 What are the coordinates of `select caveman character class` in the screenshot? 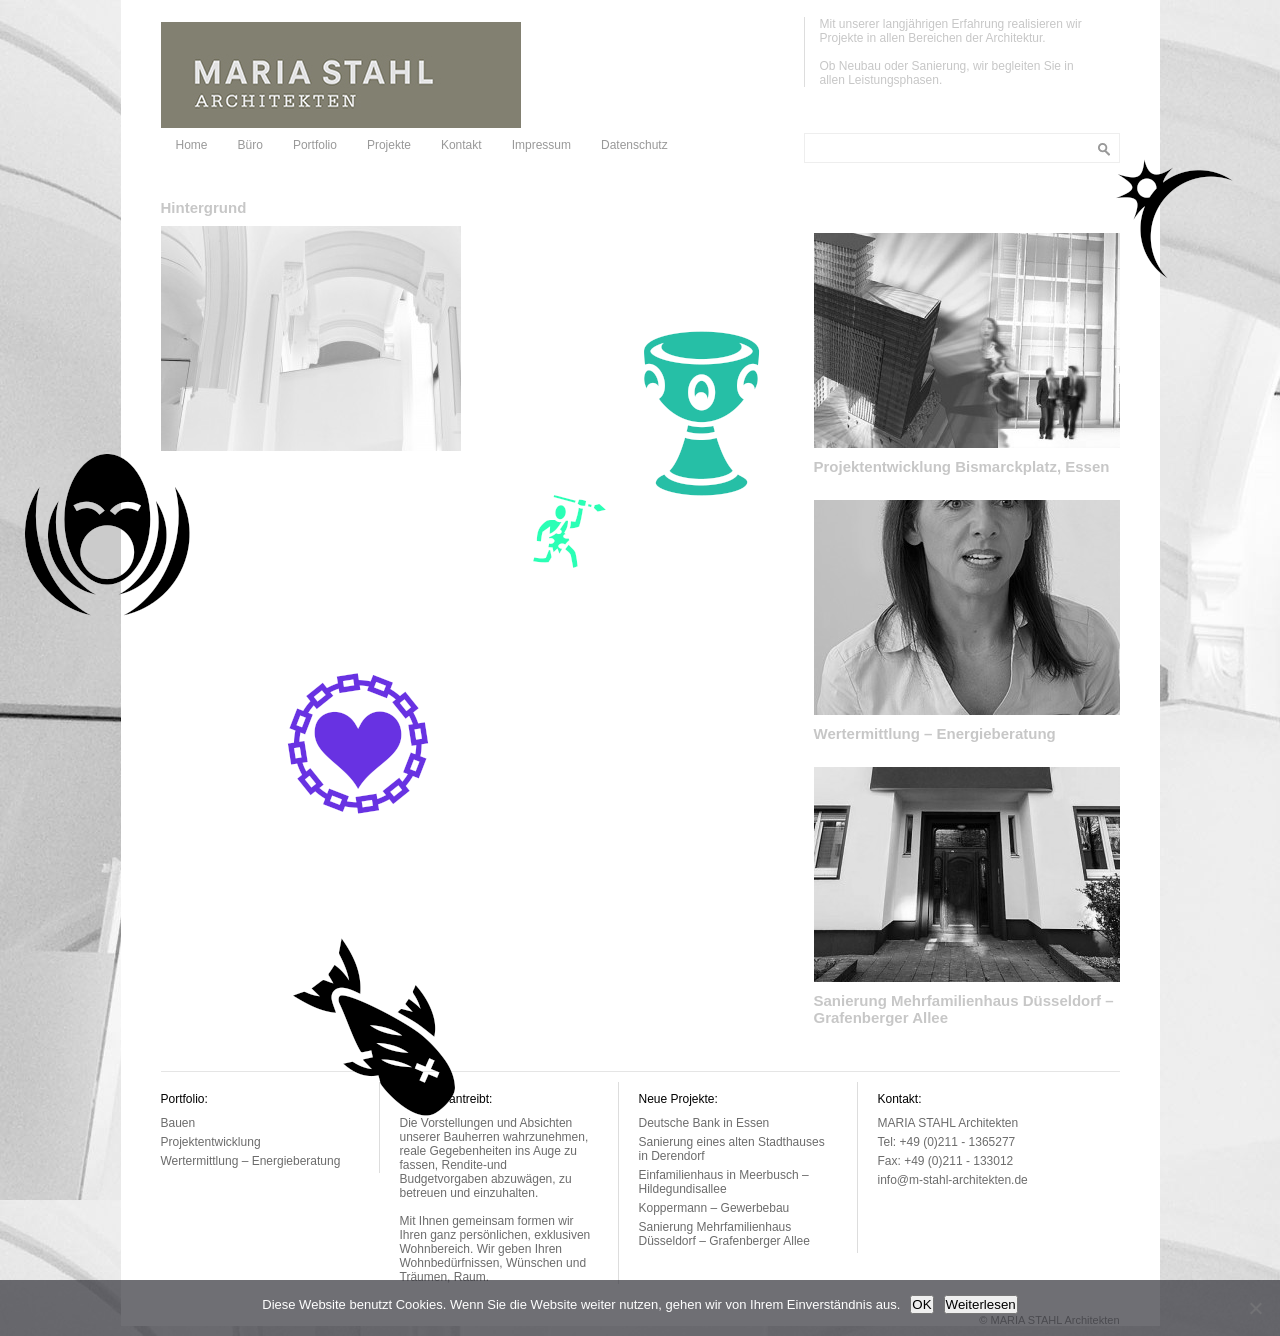 It's located at (569, 531).